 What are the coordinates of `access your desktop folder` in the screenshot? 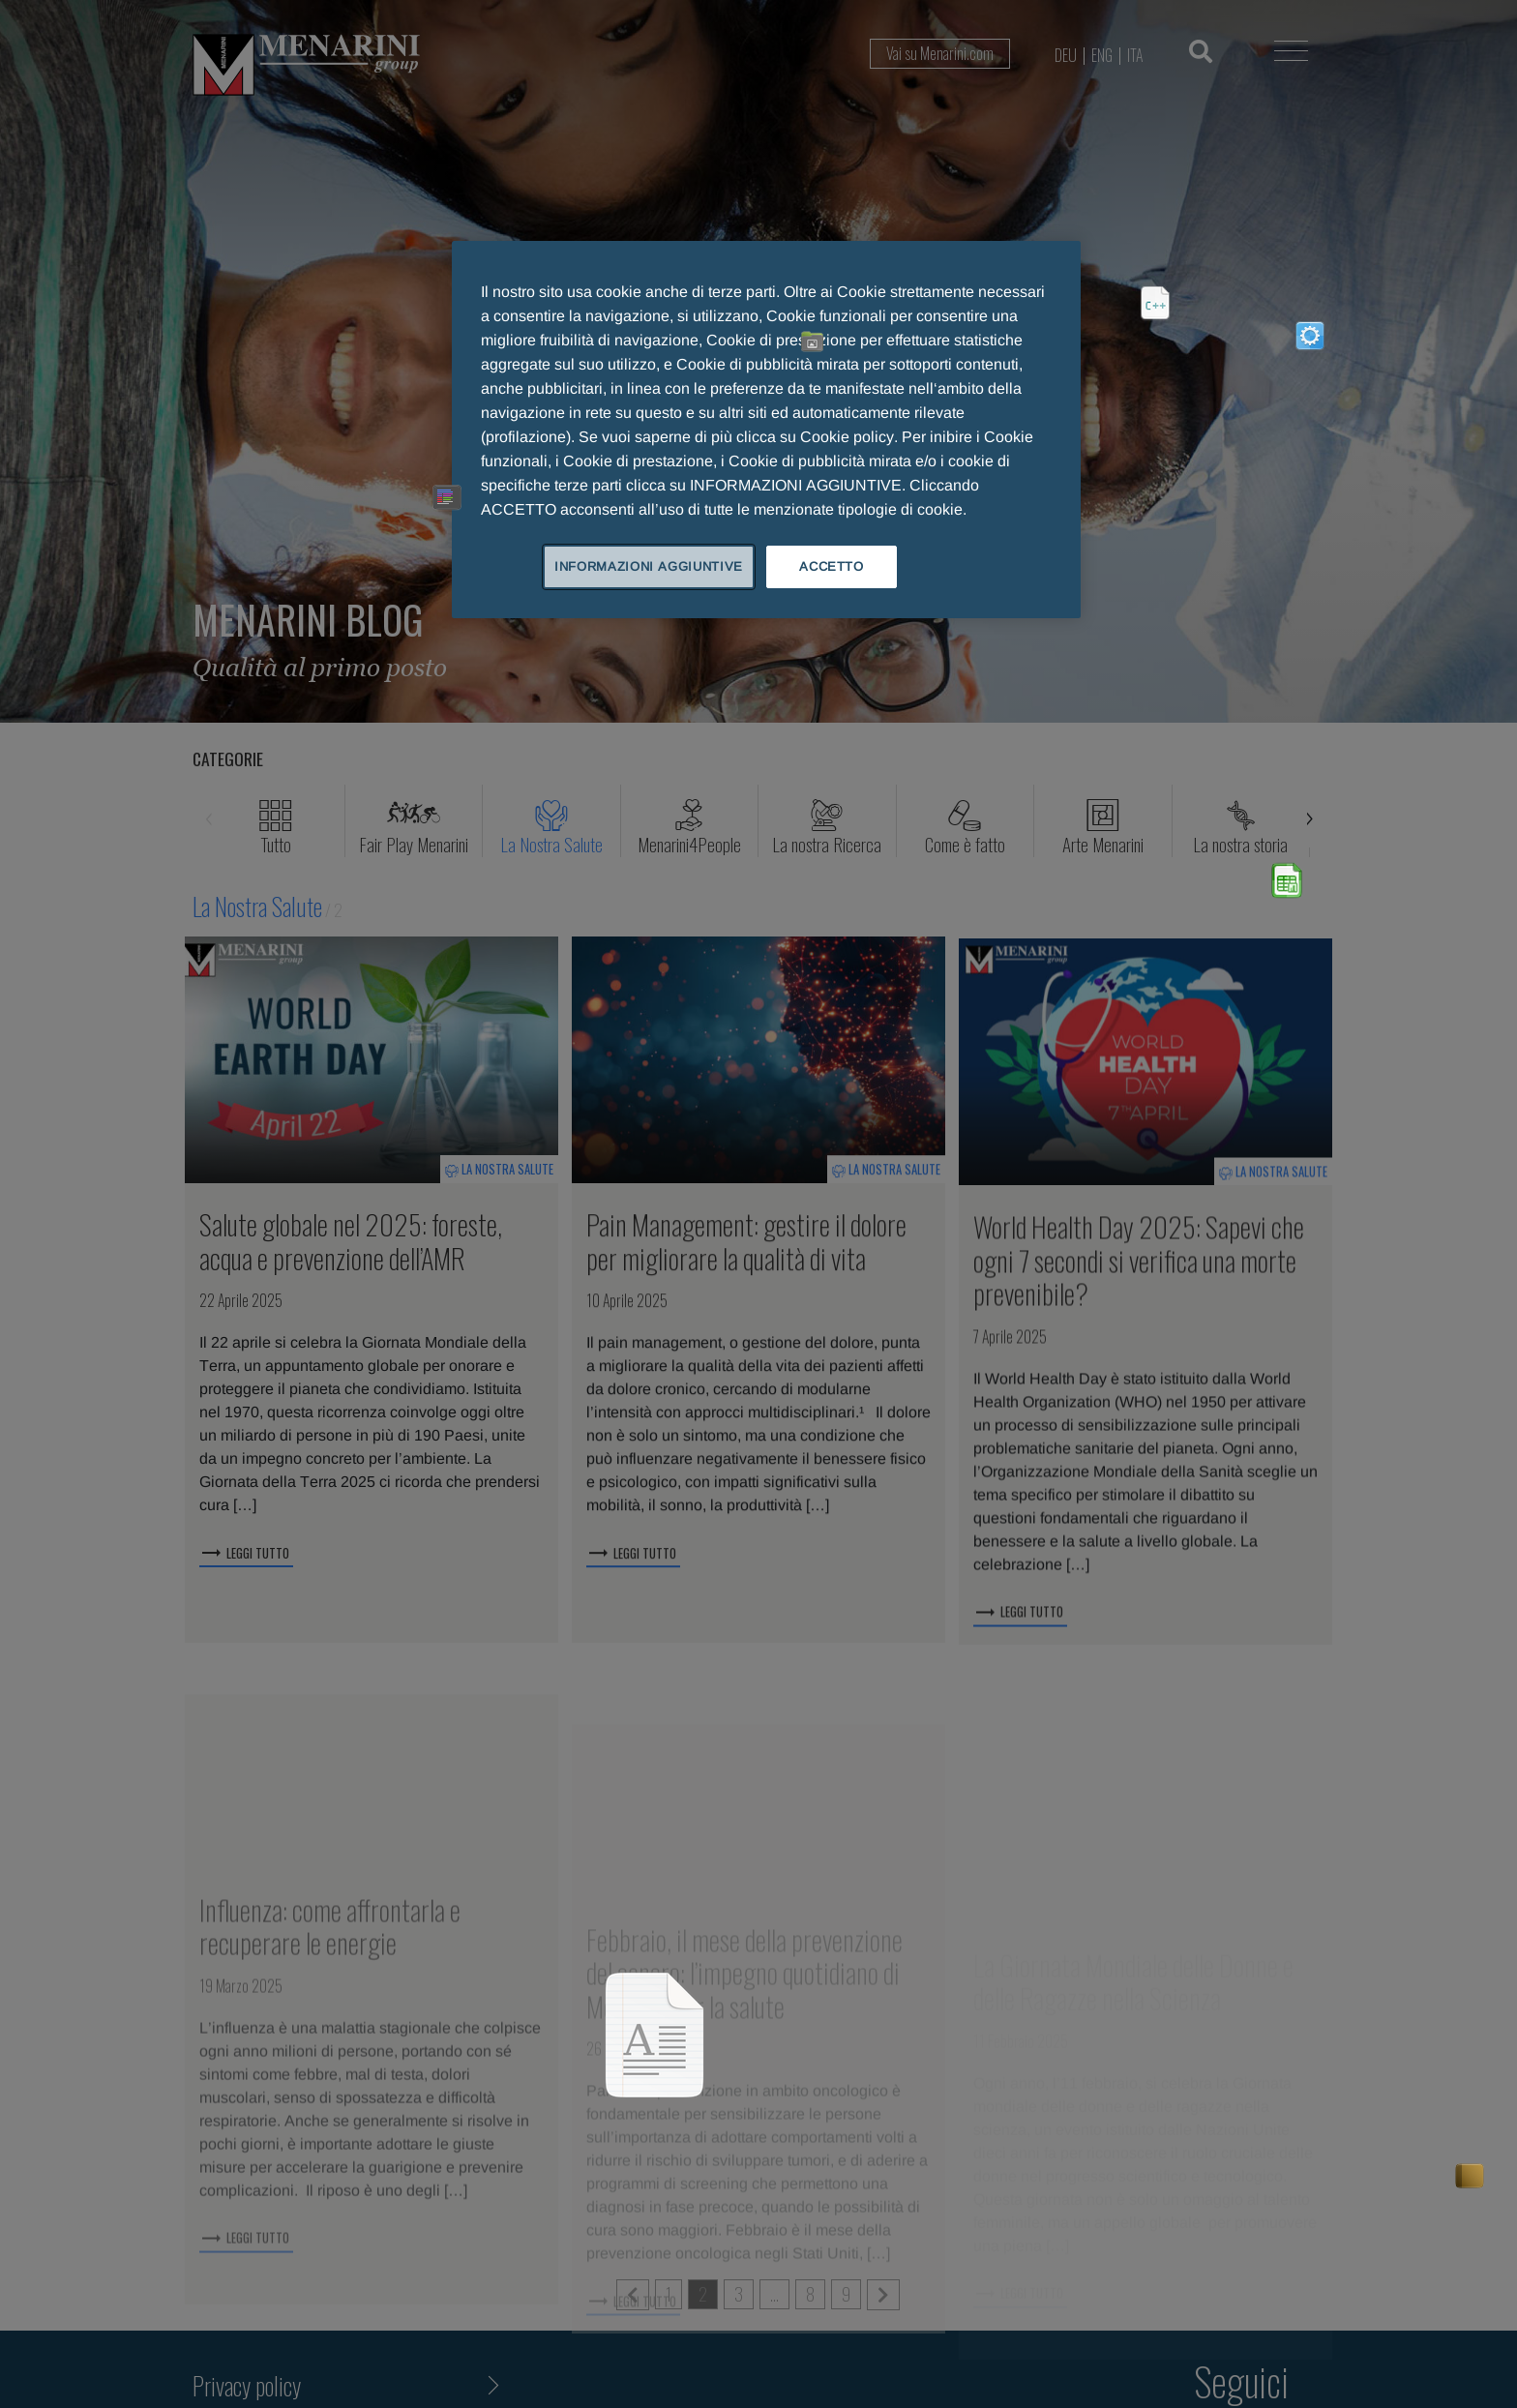 It's located at (1470, 2175).